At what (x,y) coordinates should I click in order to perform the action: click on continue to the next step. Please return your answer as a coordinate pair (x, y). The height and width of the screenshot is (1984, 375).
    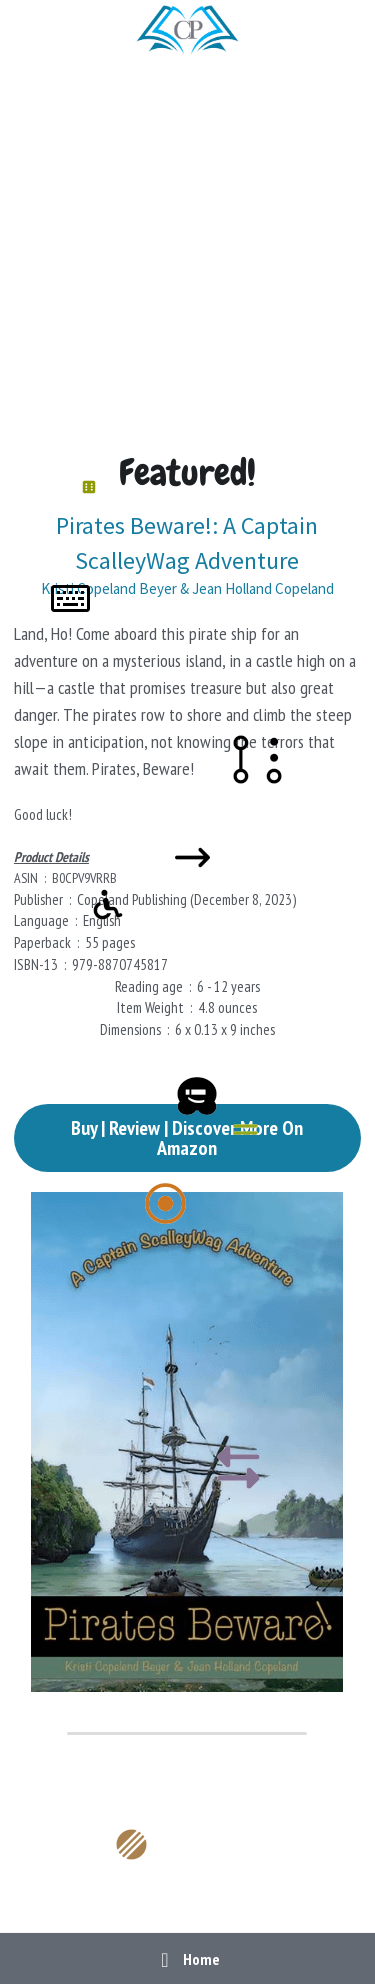
    Looking at the image, I should click on (192, 857).